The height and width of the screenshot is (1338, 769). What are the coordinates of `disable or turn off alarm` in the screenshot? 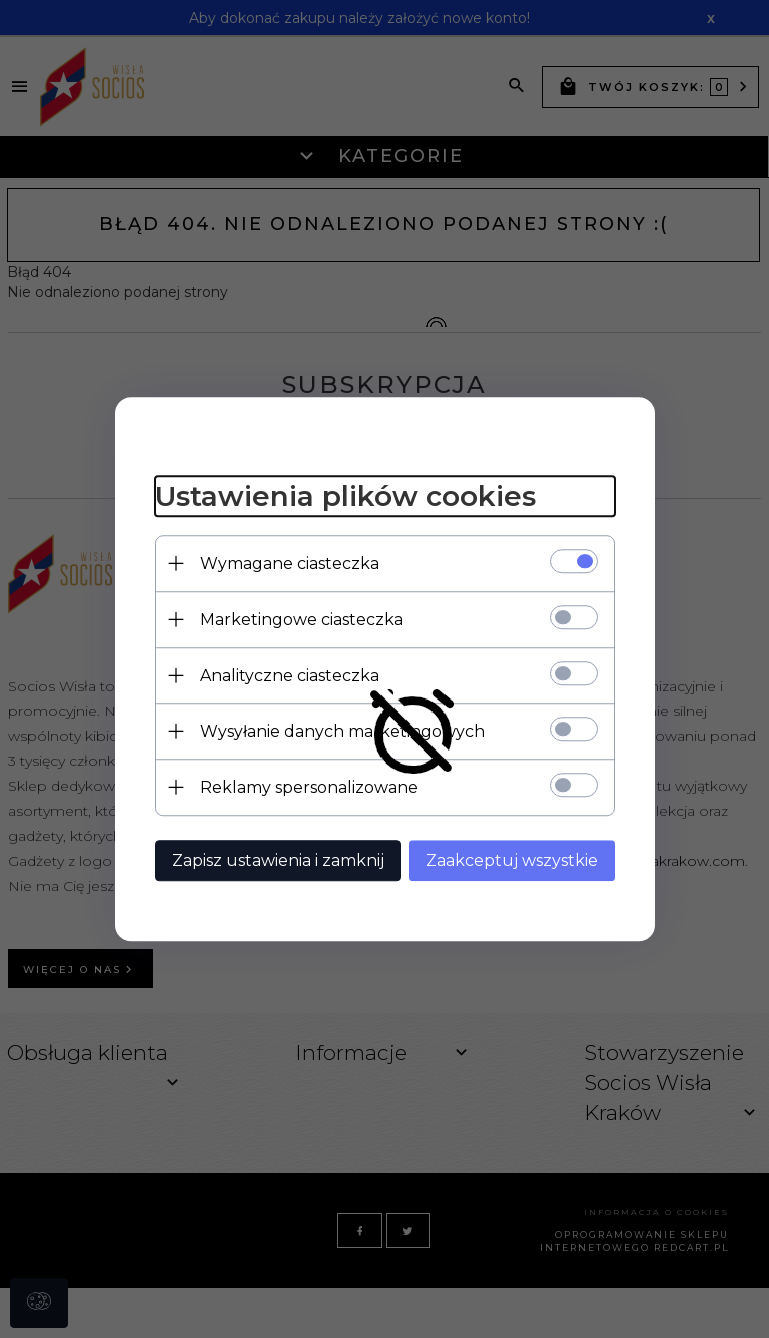 It's located at (413, 731).